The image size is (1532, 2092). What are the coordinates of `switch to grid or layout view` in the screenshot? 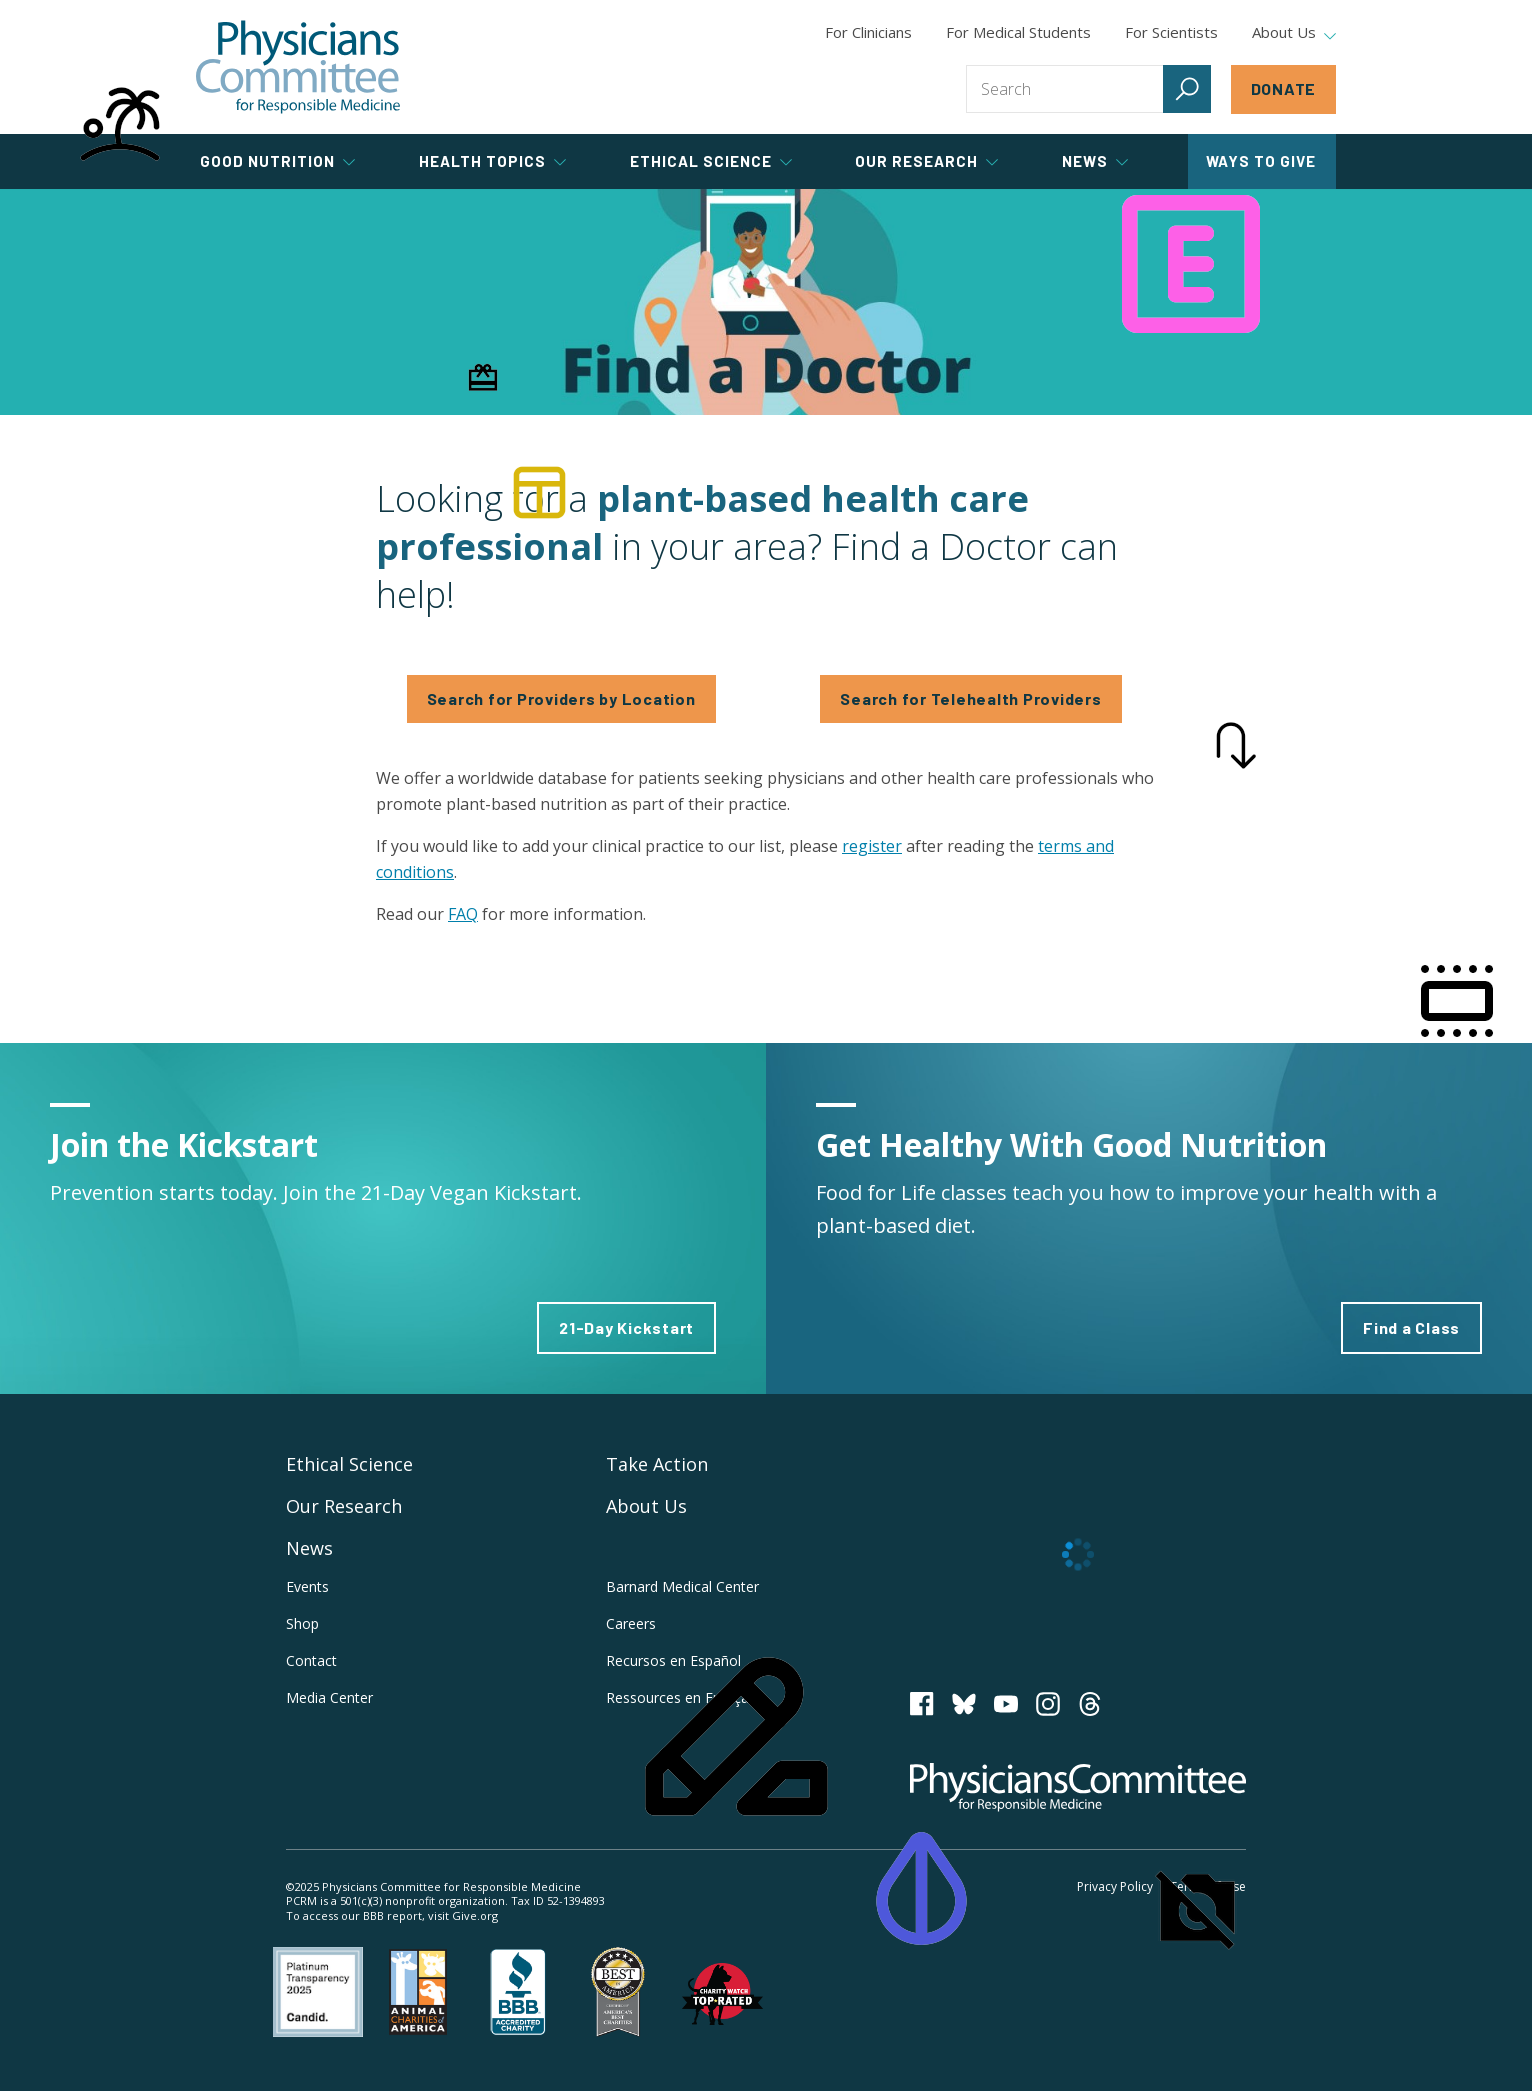 It's located at (539, 492).